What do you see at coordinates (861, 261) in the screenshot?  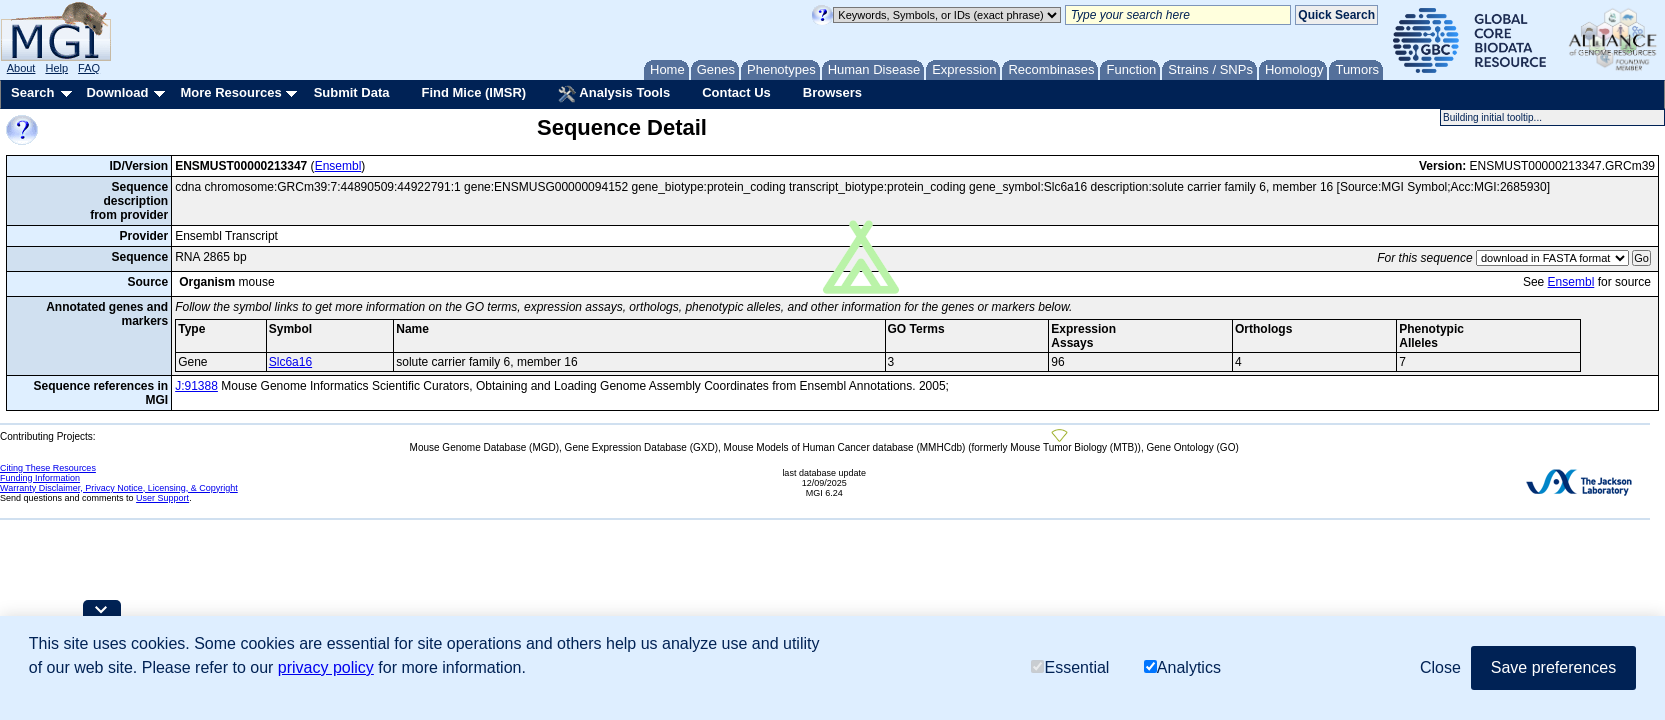 I see `access camping or outdoor activity features` at bounding box center [861, 261].